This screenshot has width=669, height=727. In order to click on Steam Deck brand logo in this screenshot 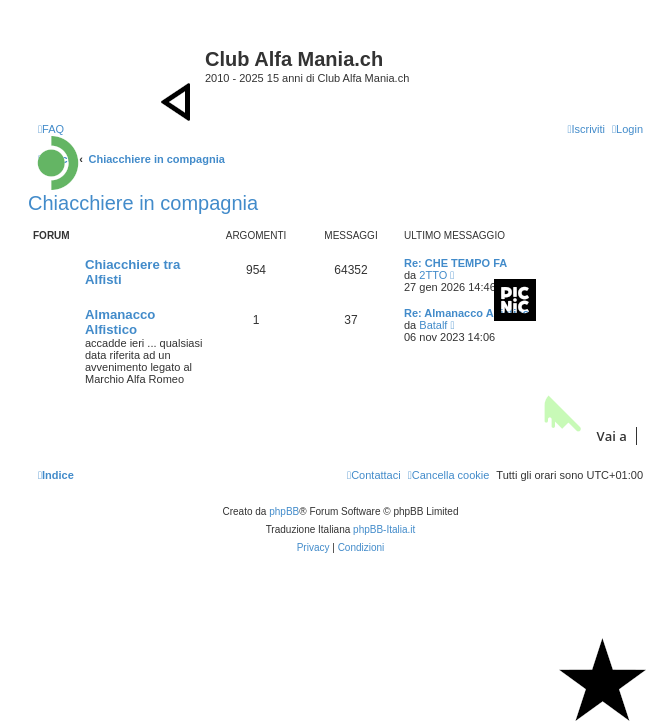, I will do `click(58, 163)`.